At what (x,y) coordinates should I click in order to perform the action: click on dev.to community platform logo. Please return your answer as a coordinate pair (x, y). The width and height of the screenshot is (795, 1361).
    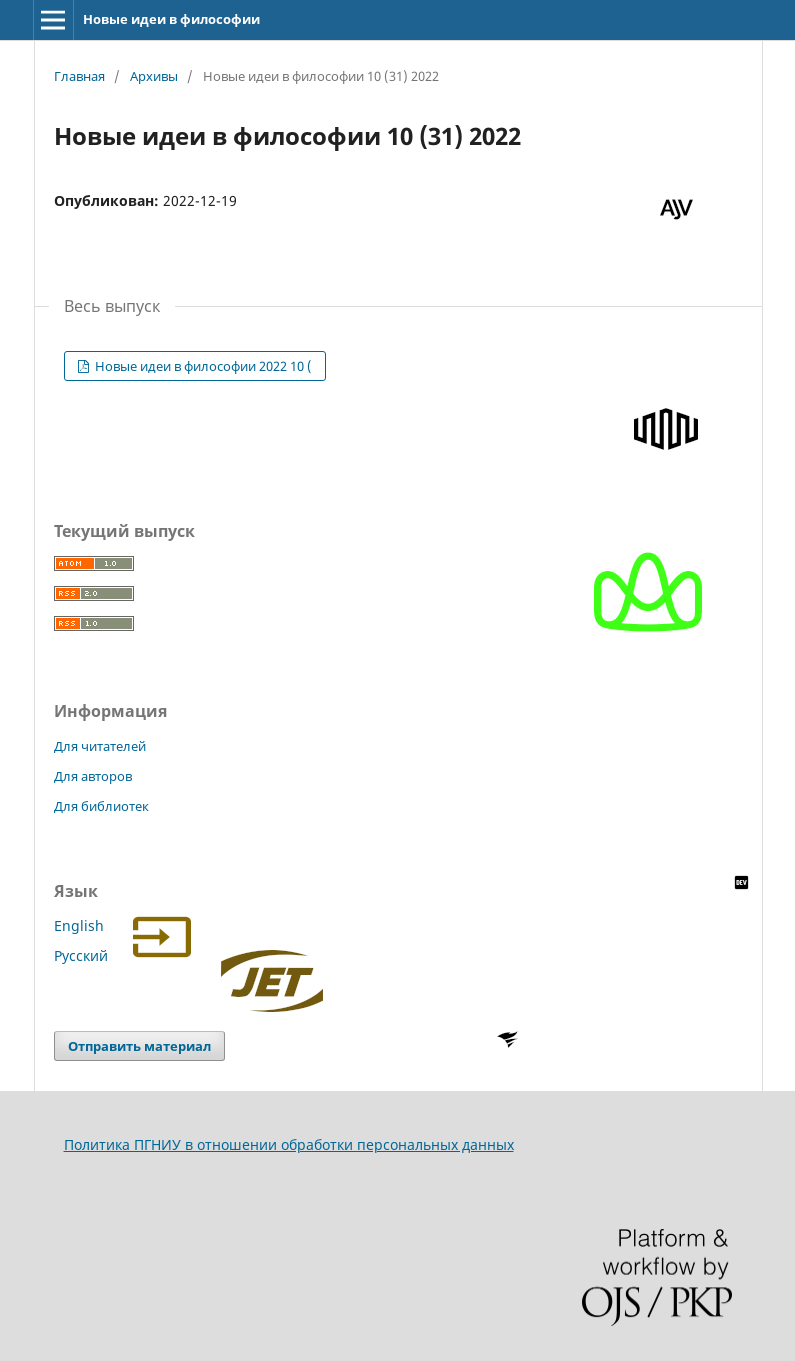
    Looking at the image, I should click on (741, 882).